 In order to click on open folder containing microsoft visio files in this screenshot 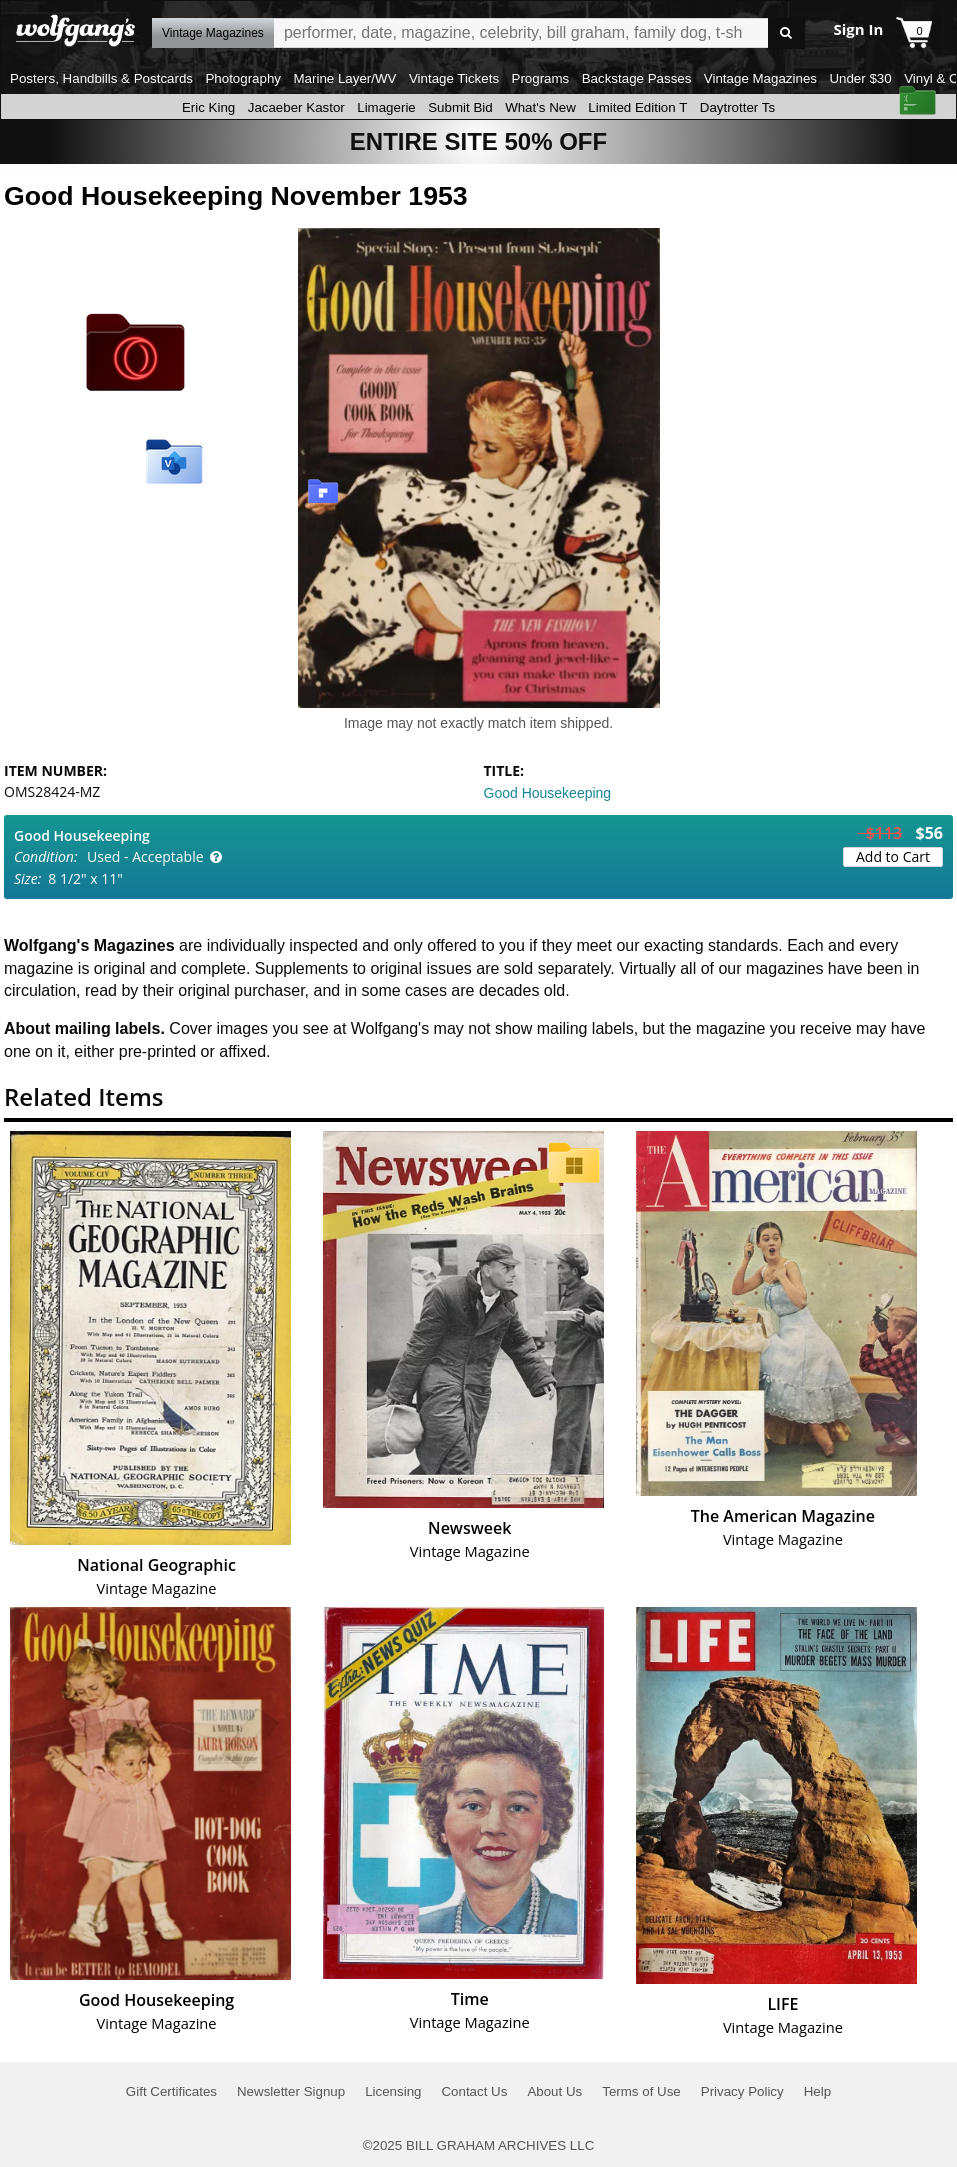, I will do `click(174, 463)`.